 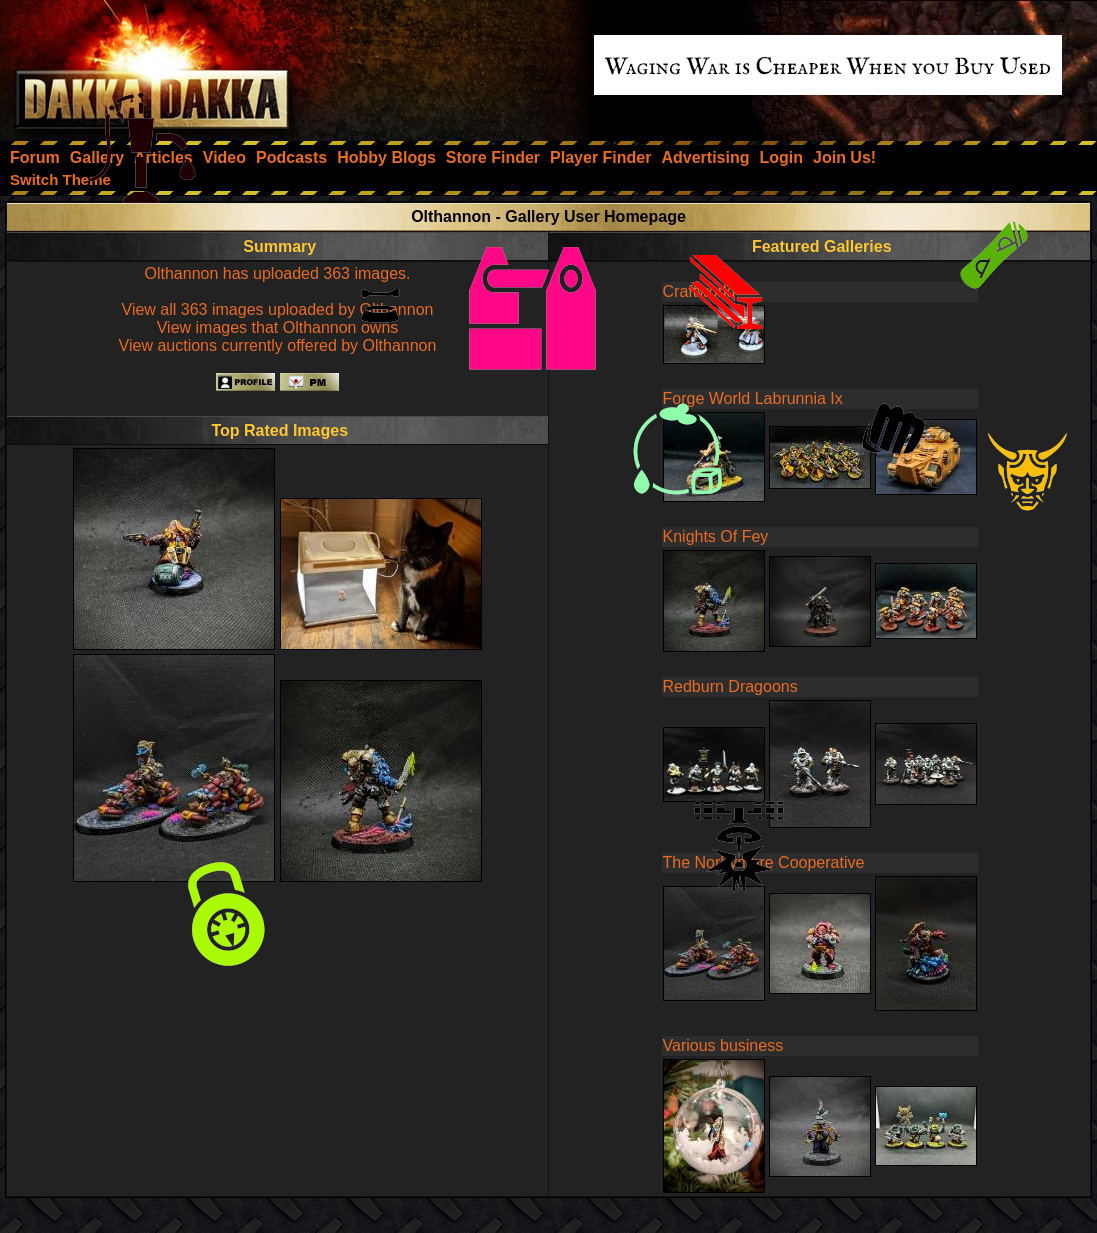 I want to click on access snowboarding or winter sports content, so click(x=994, y=255).